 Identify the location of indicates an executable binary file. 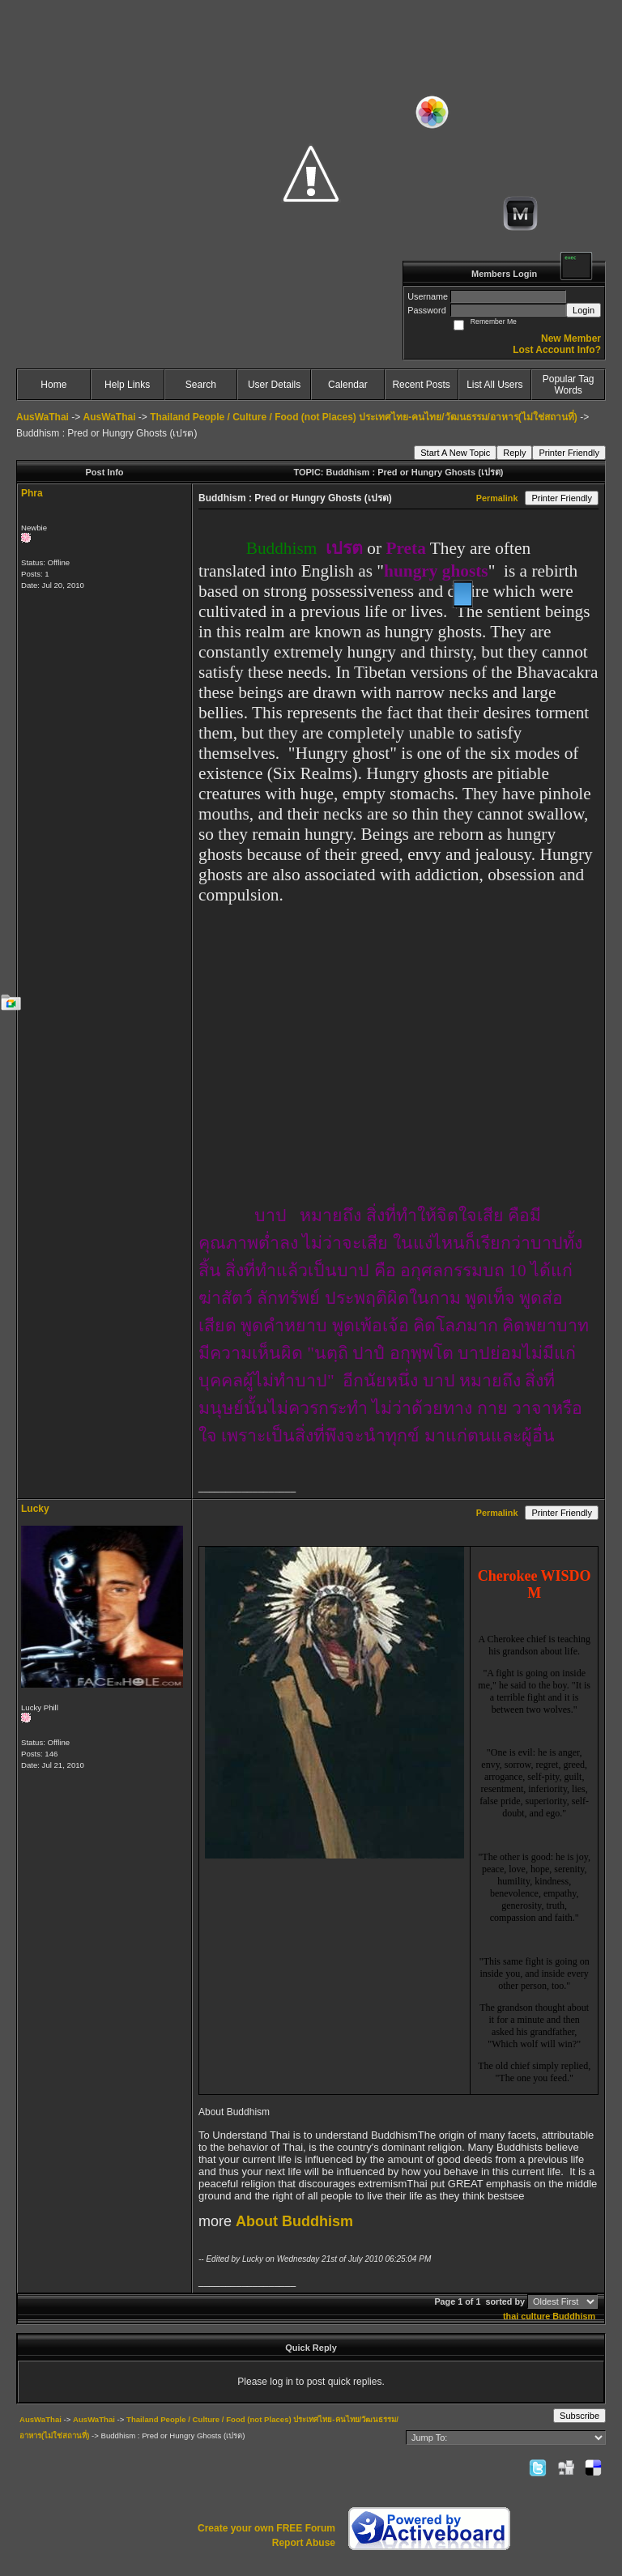
(576, 266).